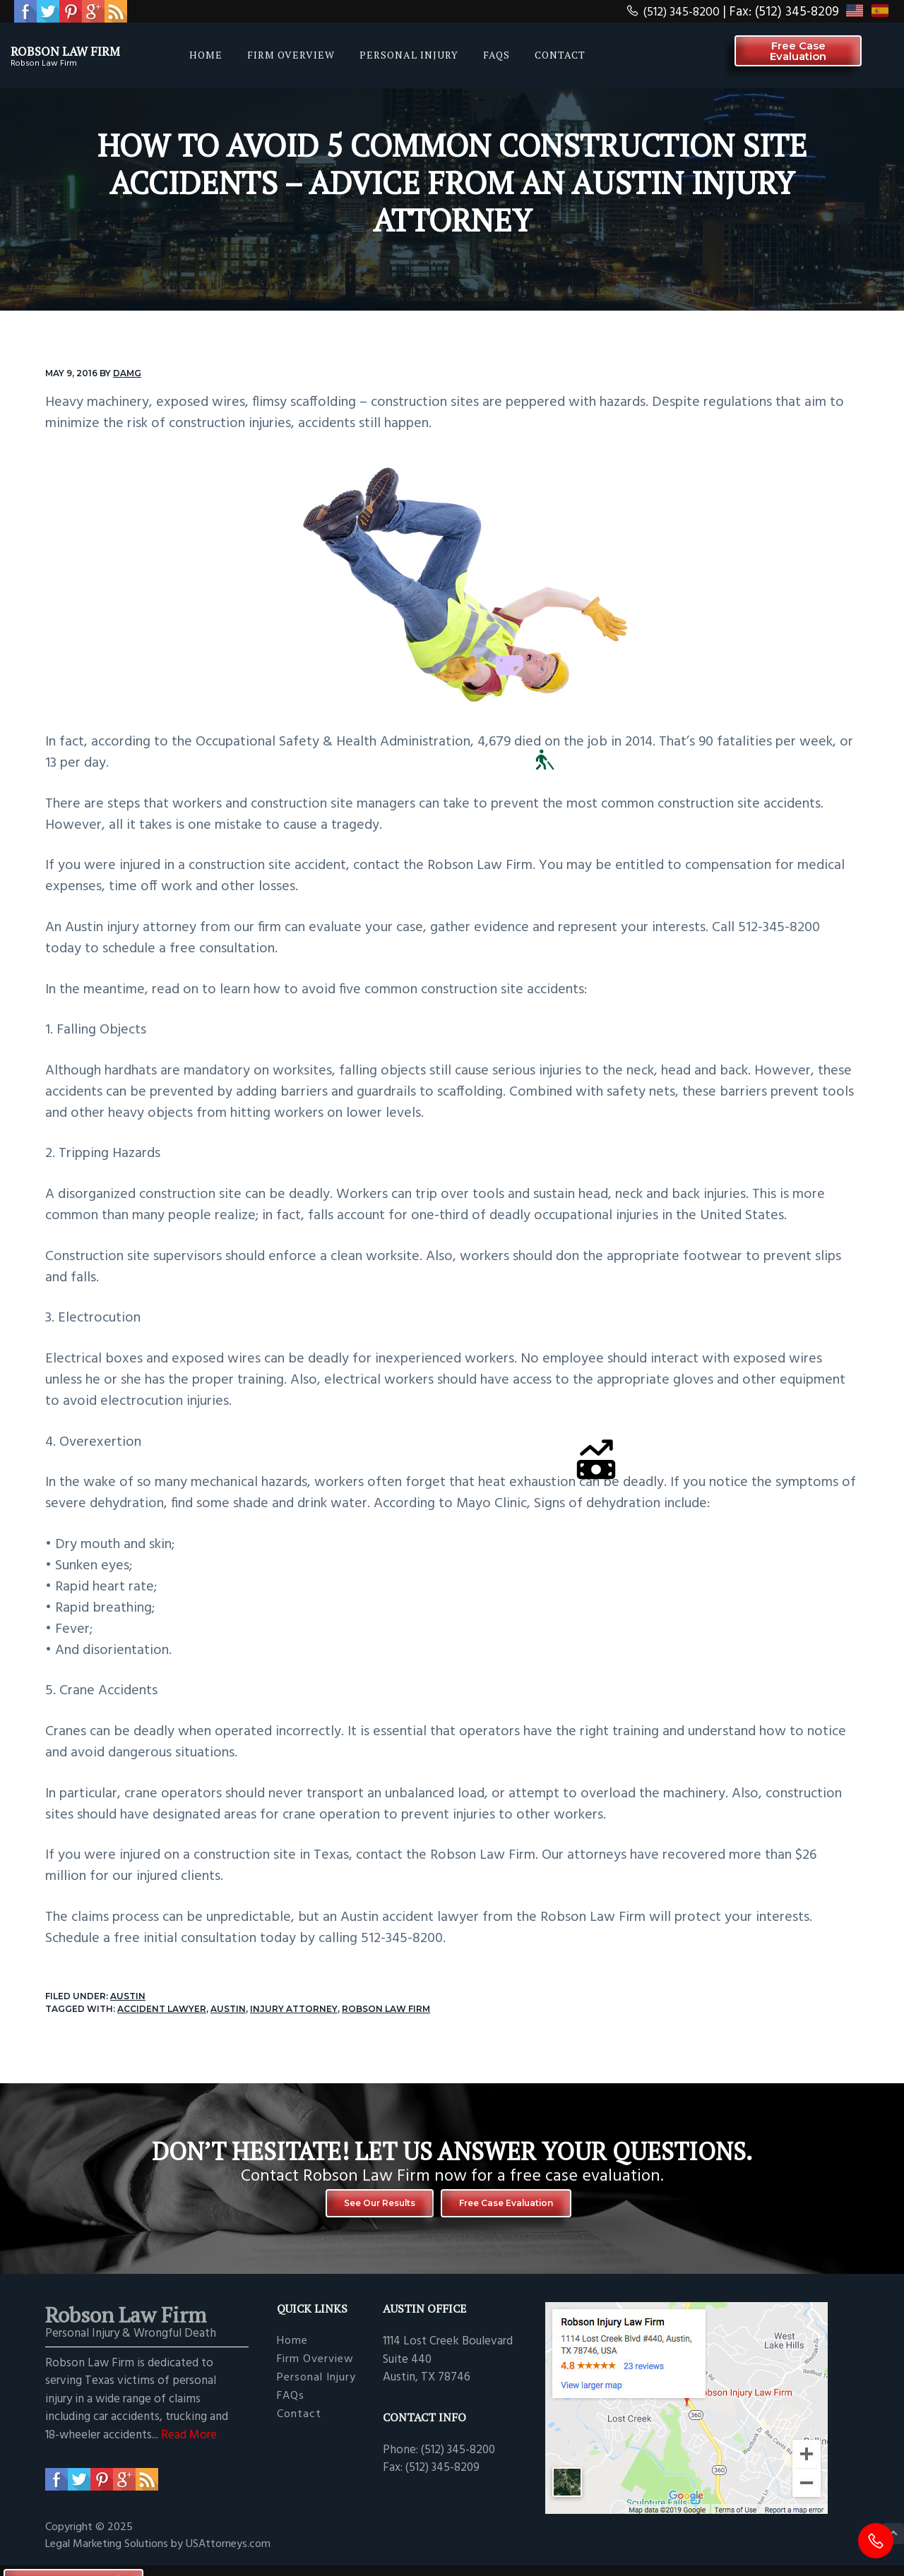  What do you see at coordinates (596, 1460) in the screenshot?
I see `view financial growth or earnings trends` at bounding box center [596, 1460].